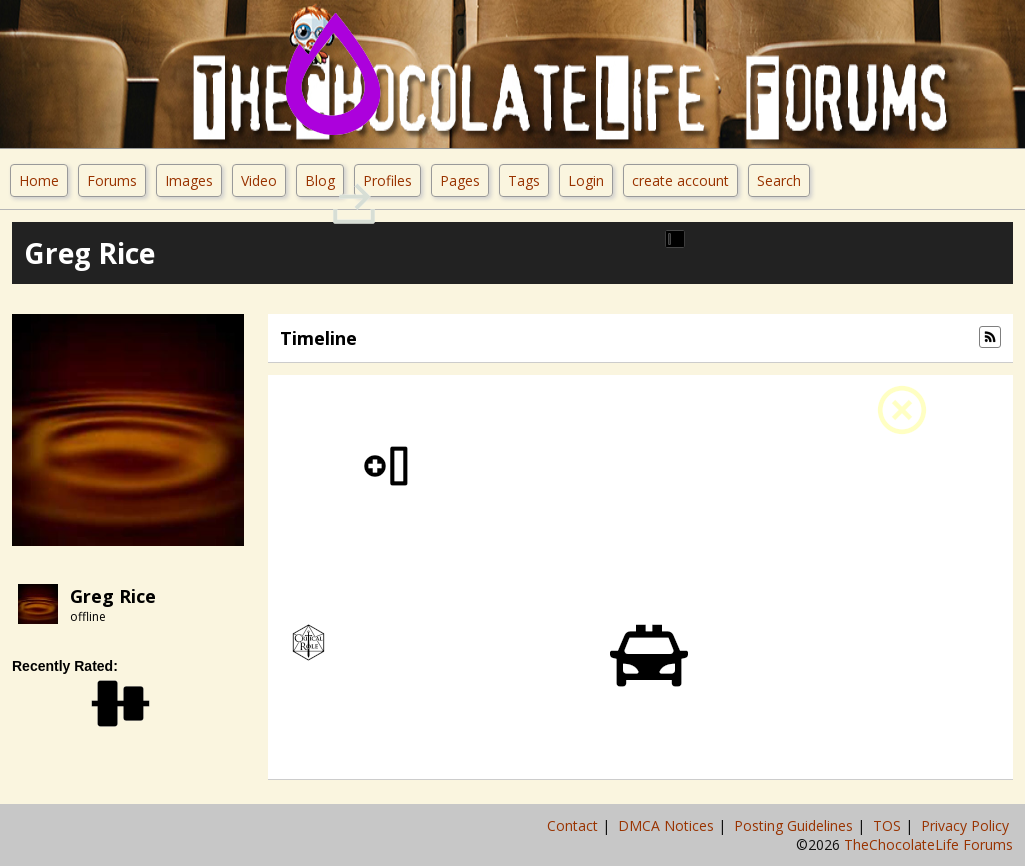  Describe the element at coordinates (333, 74) in the screenshot. I see `hono web framework logo` at that location.